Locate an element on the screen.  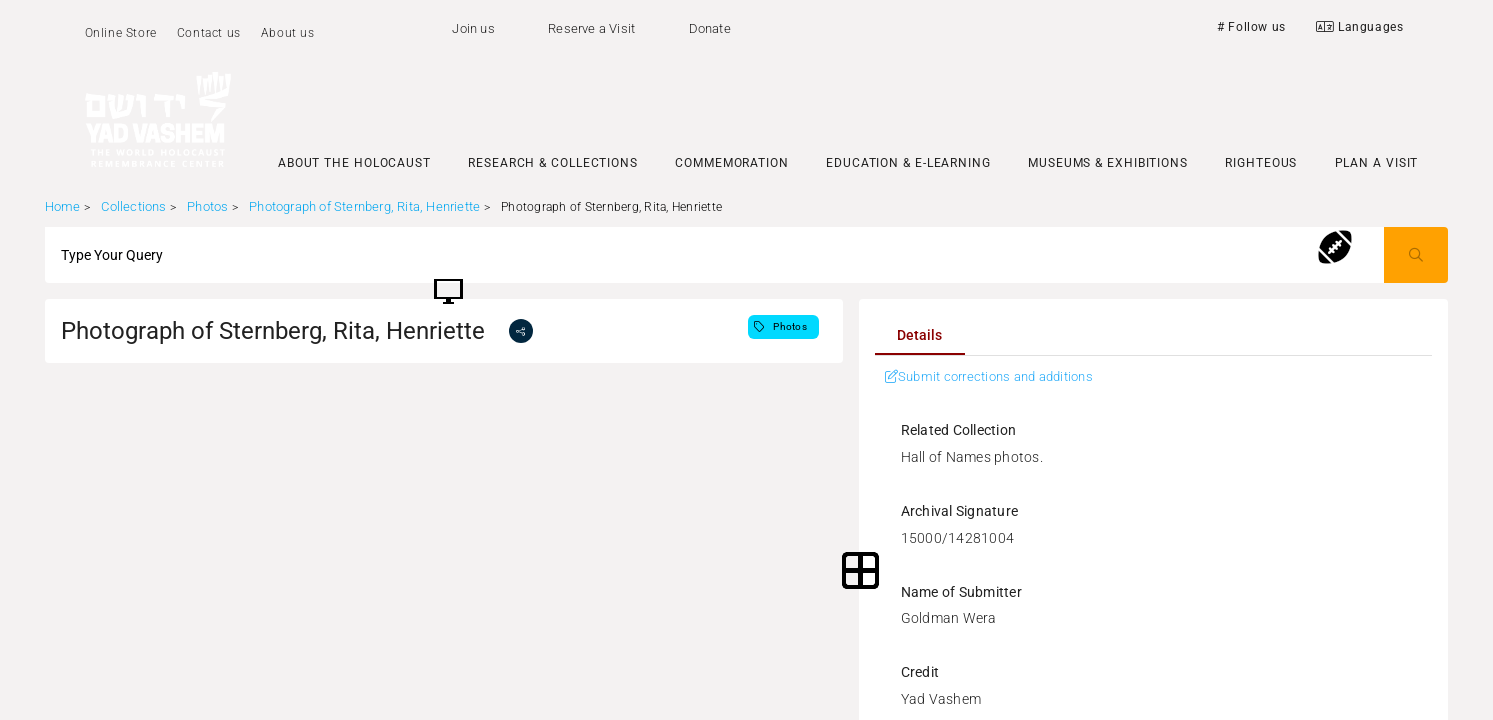
apply borders to all cells in a table or grid is located at coordinates (860, 570).